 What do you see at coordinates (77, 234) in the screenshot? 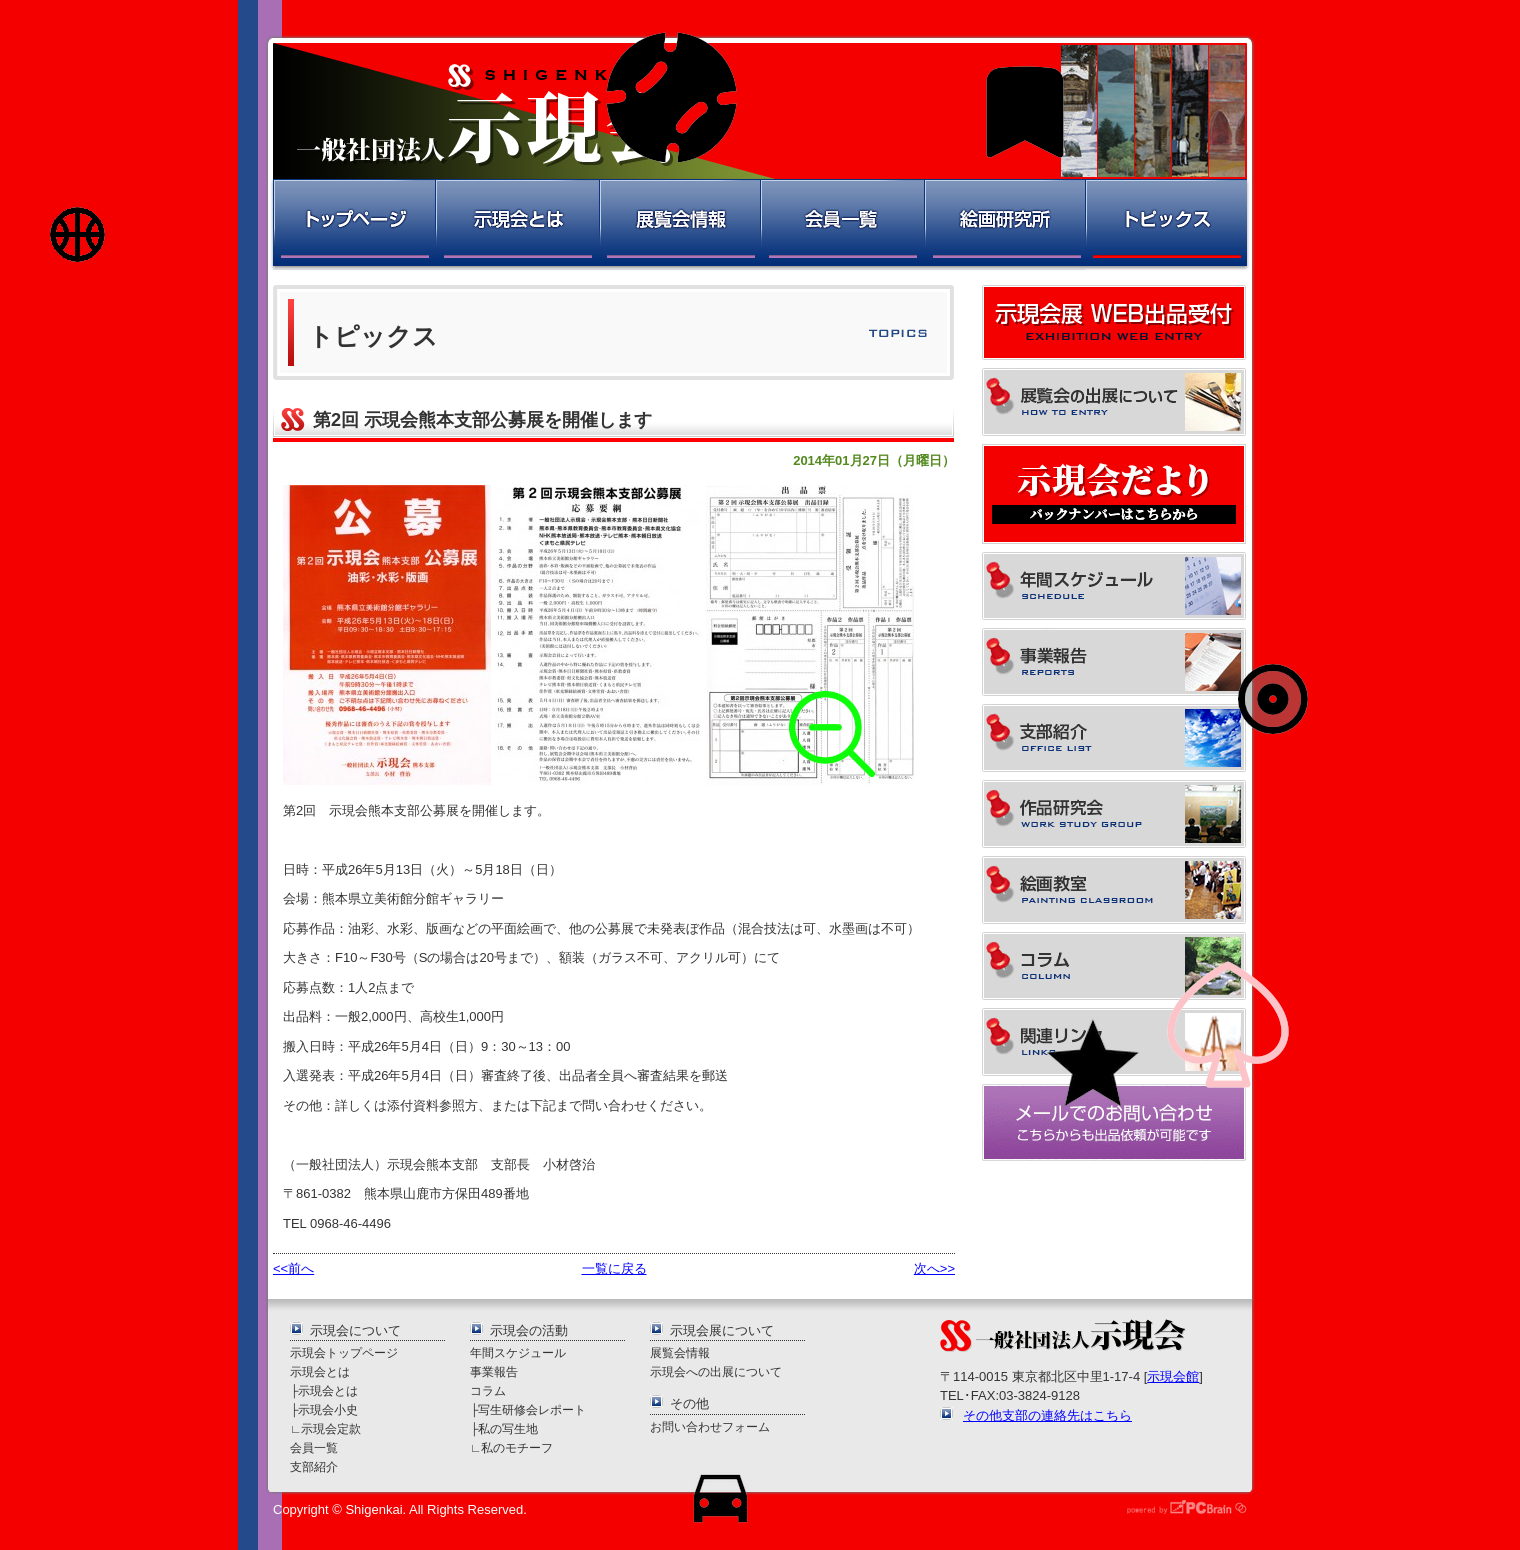
I see `access sports or basketball content` at bounding box center [77, 234].